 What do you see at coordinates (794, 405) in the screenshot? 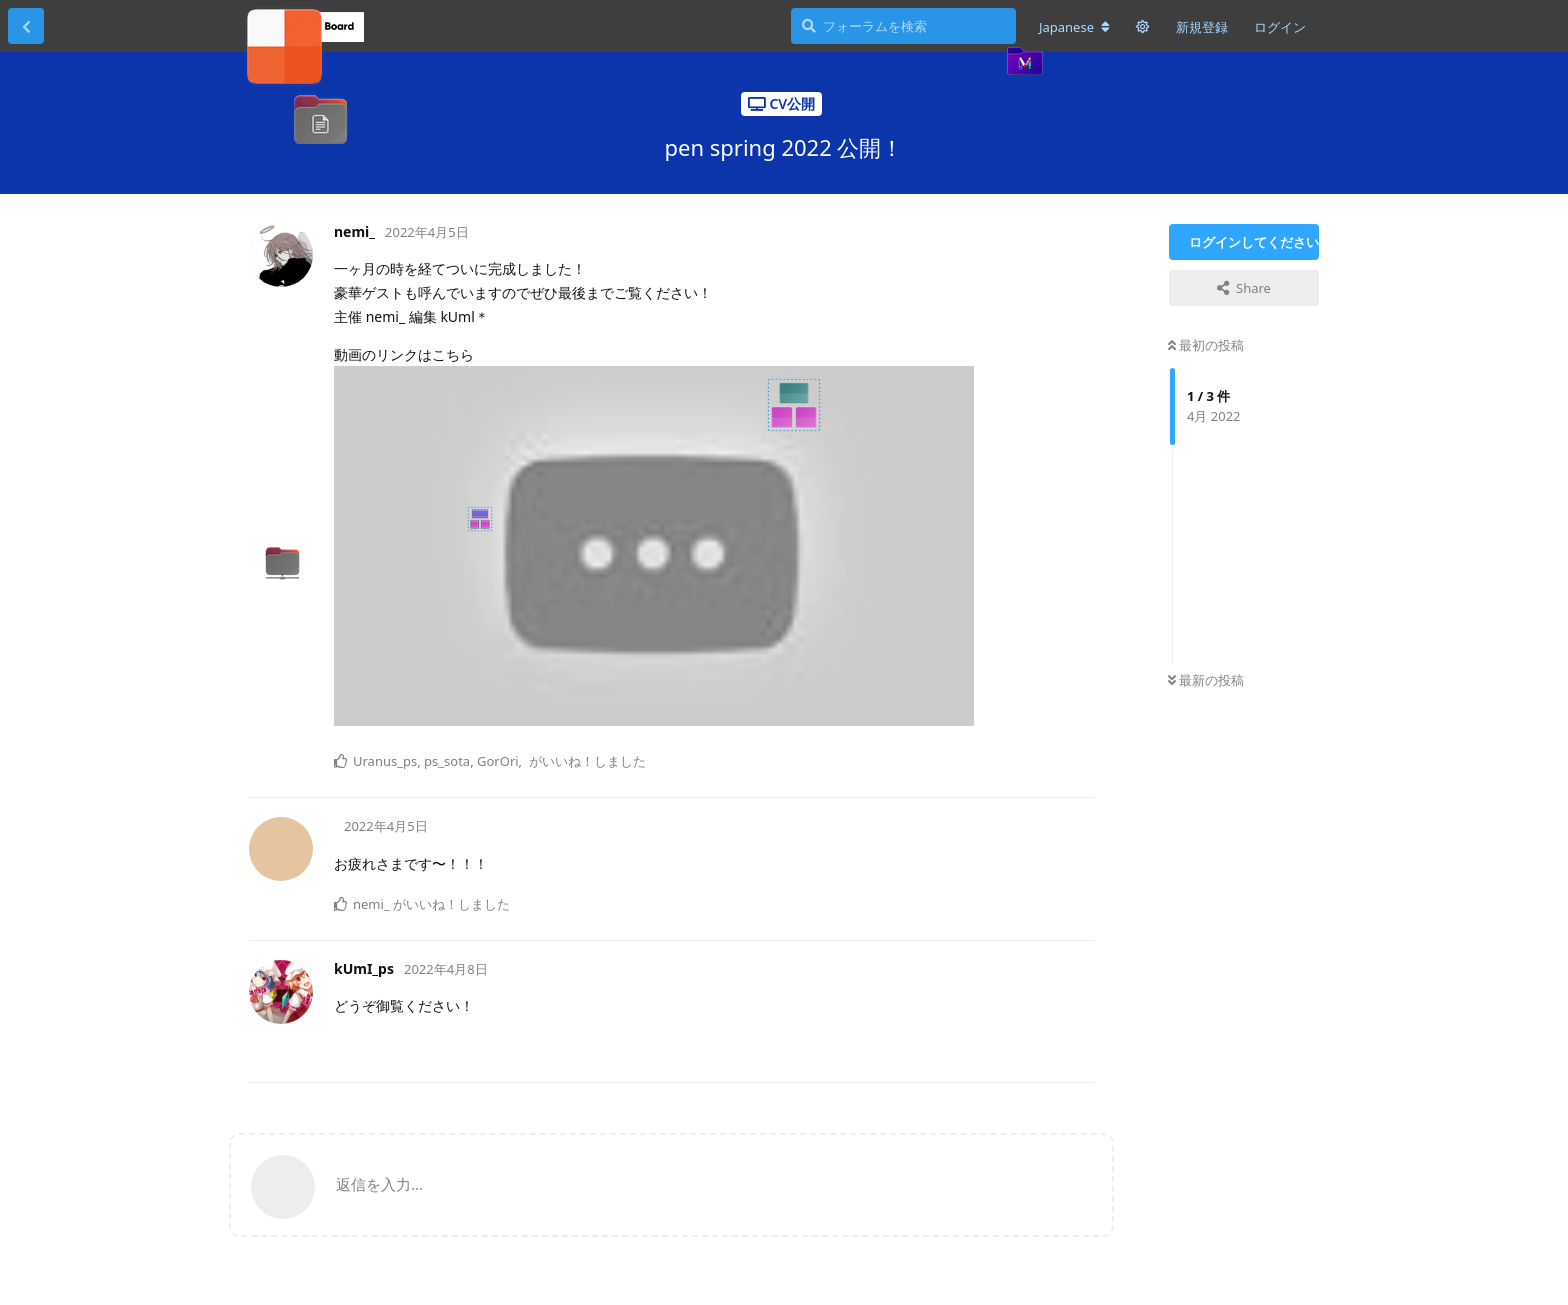
I see `select all items in the current view` at bounding box center [794, 405].